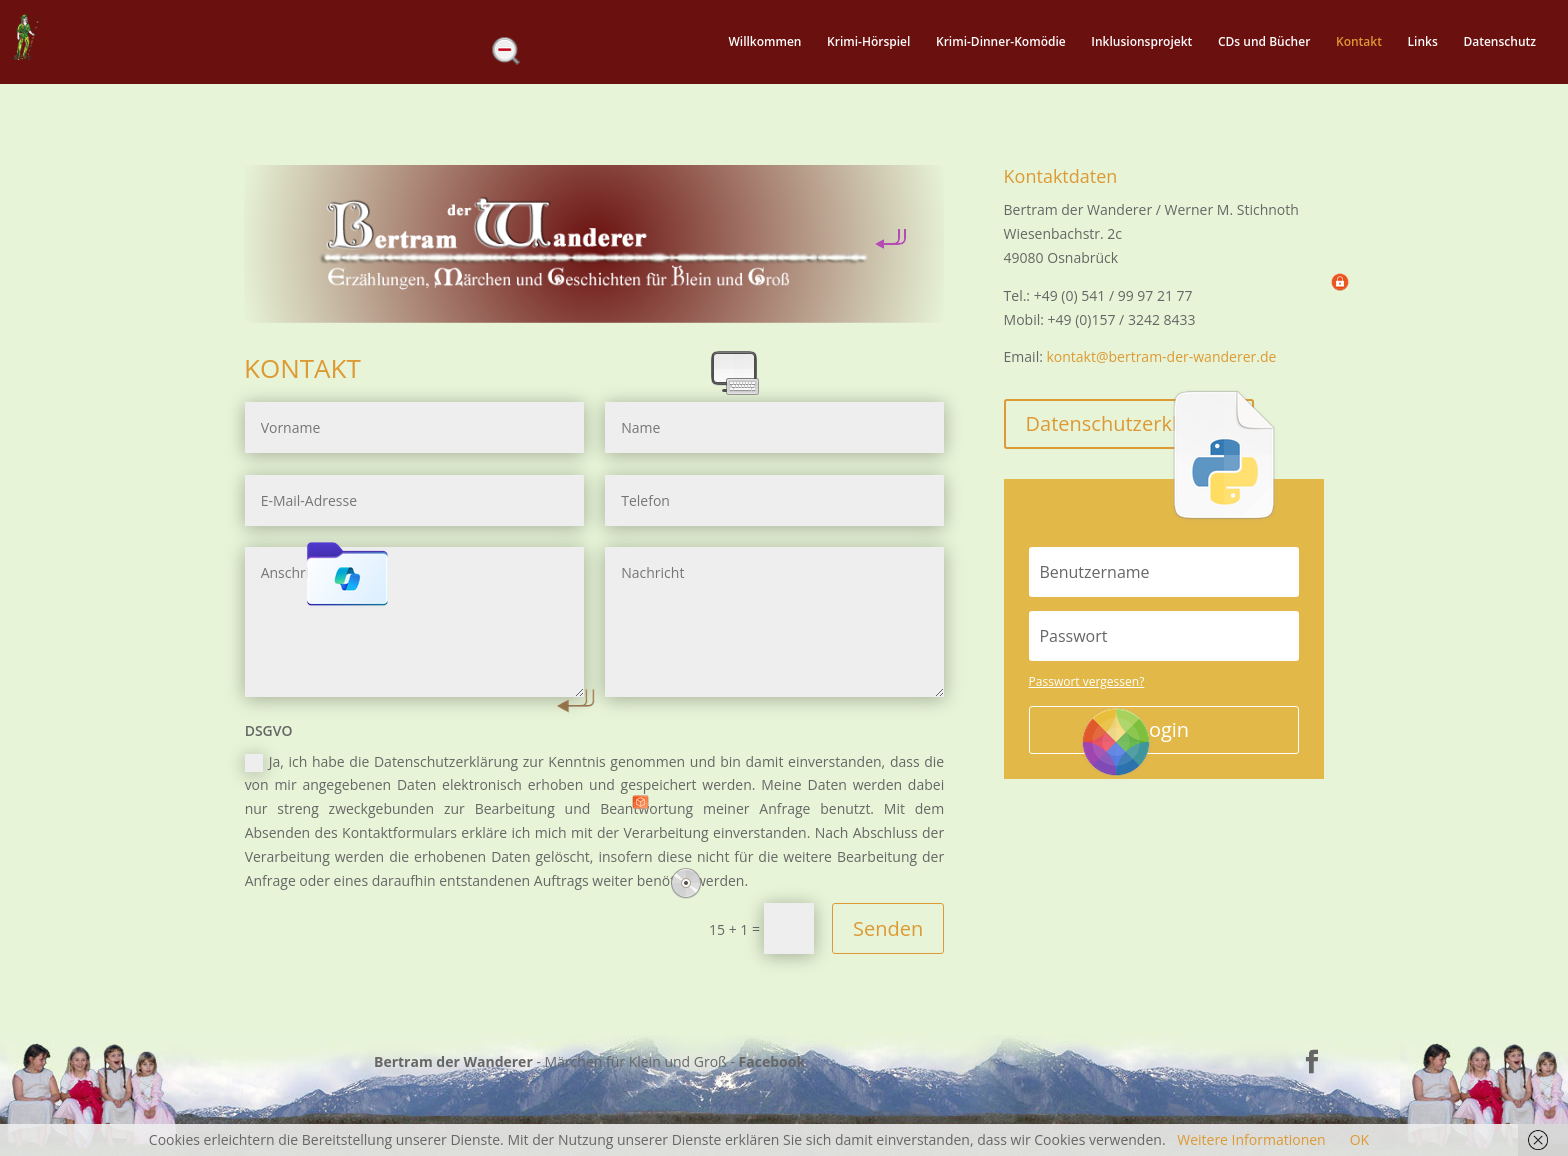 This screenshot has width=1568, height=1156. I want to click on zoom out of document view, so click(506, 51).